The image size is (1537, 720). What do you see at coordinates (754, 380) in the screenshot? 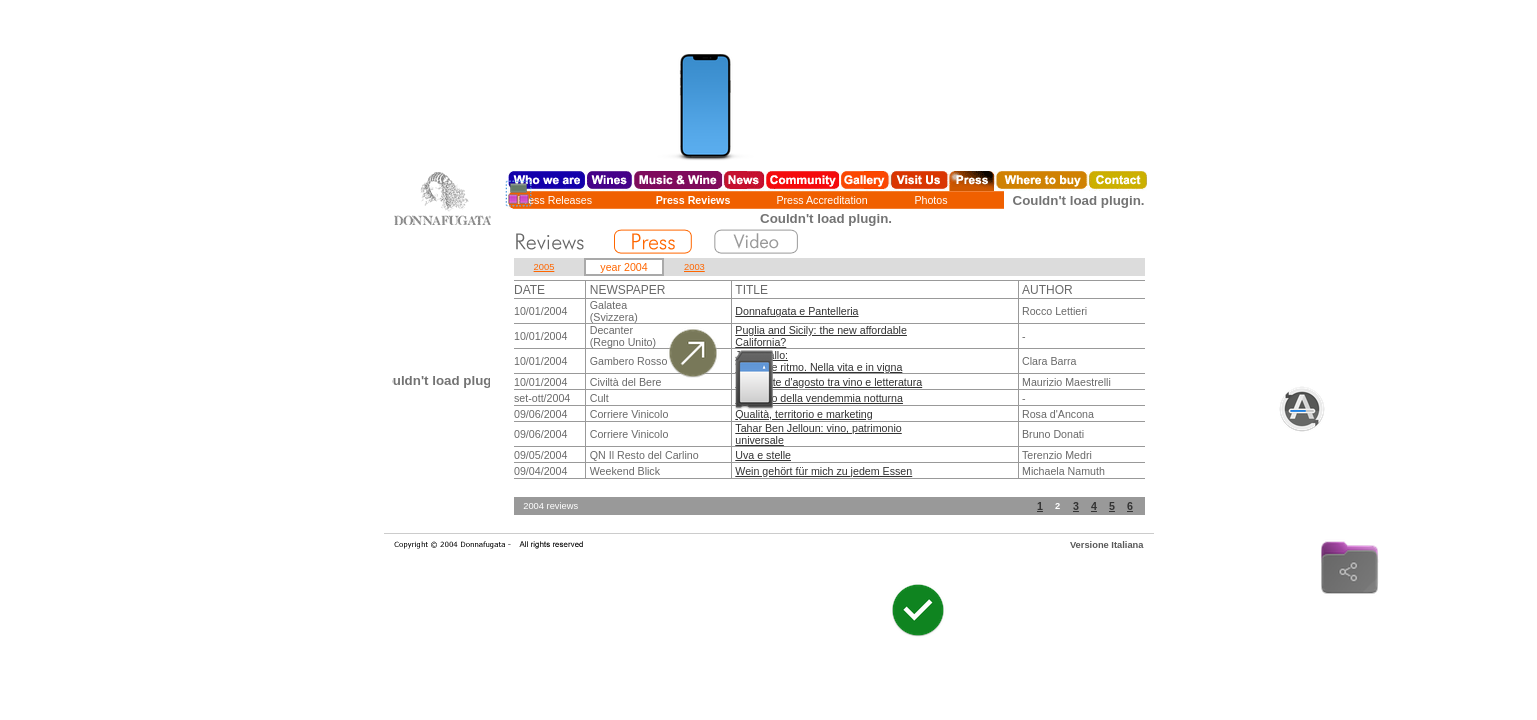
I see `memory stick pro duo storage device` at bounding box center [754, 380].